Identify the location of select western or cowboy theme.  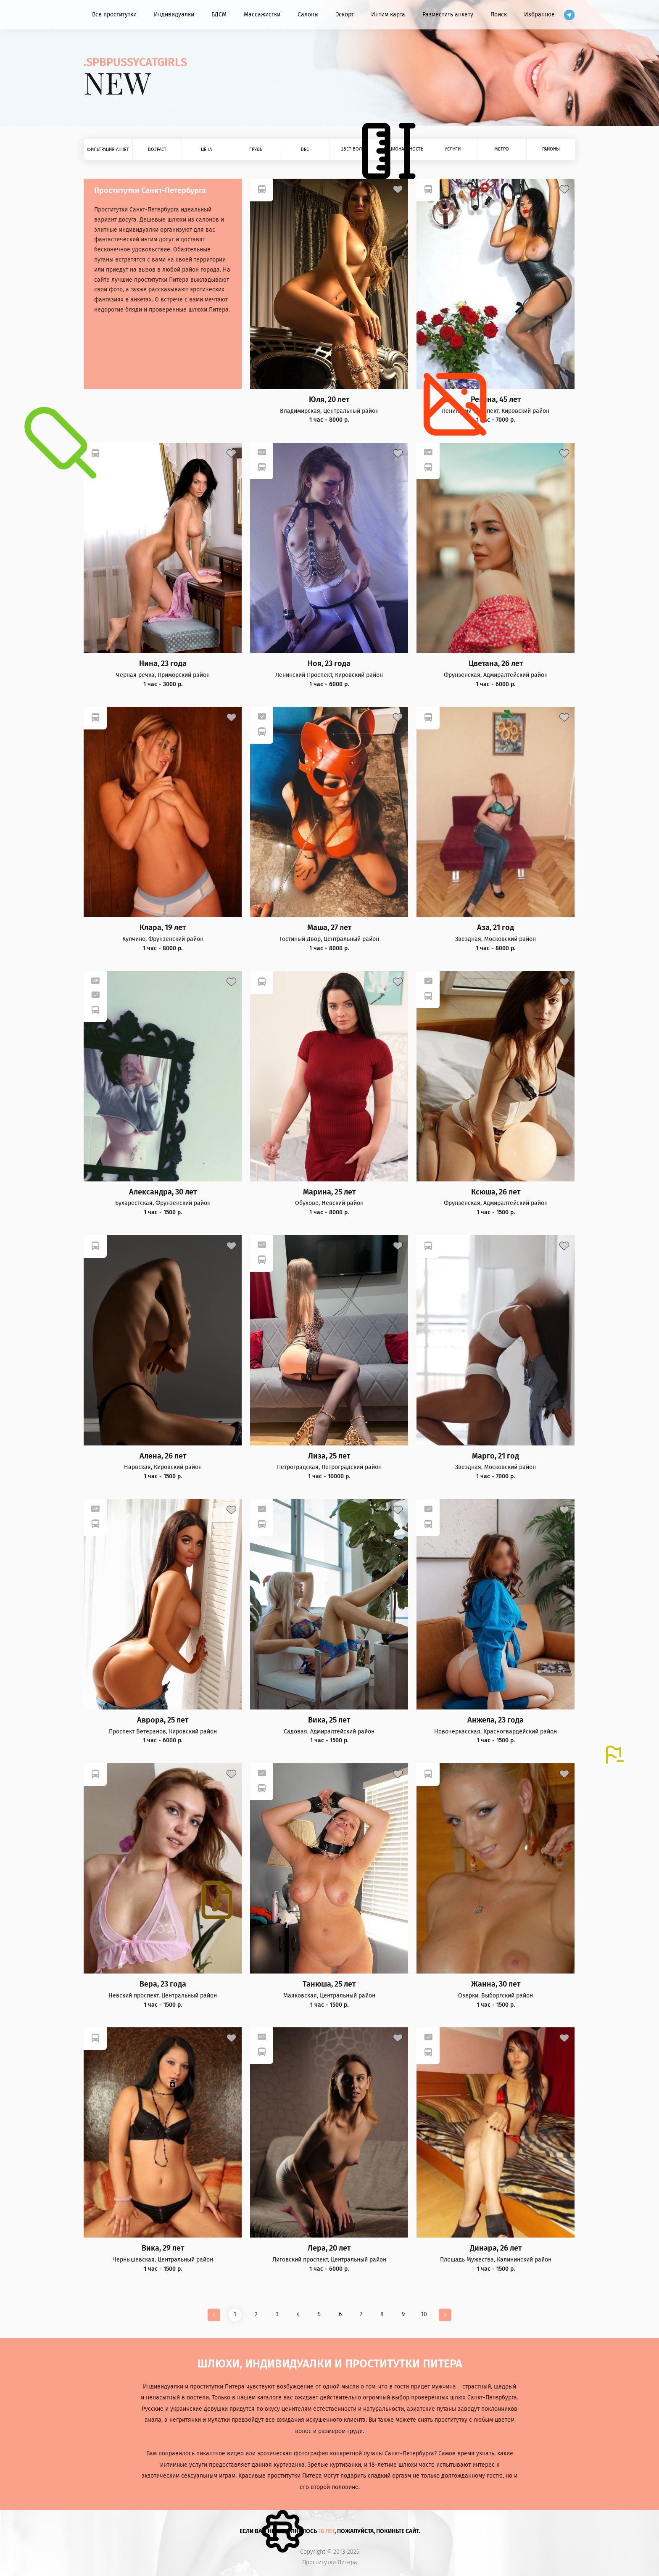
(507, 714).